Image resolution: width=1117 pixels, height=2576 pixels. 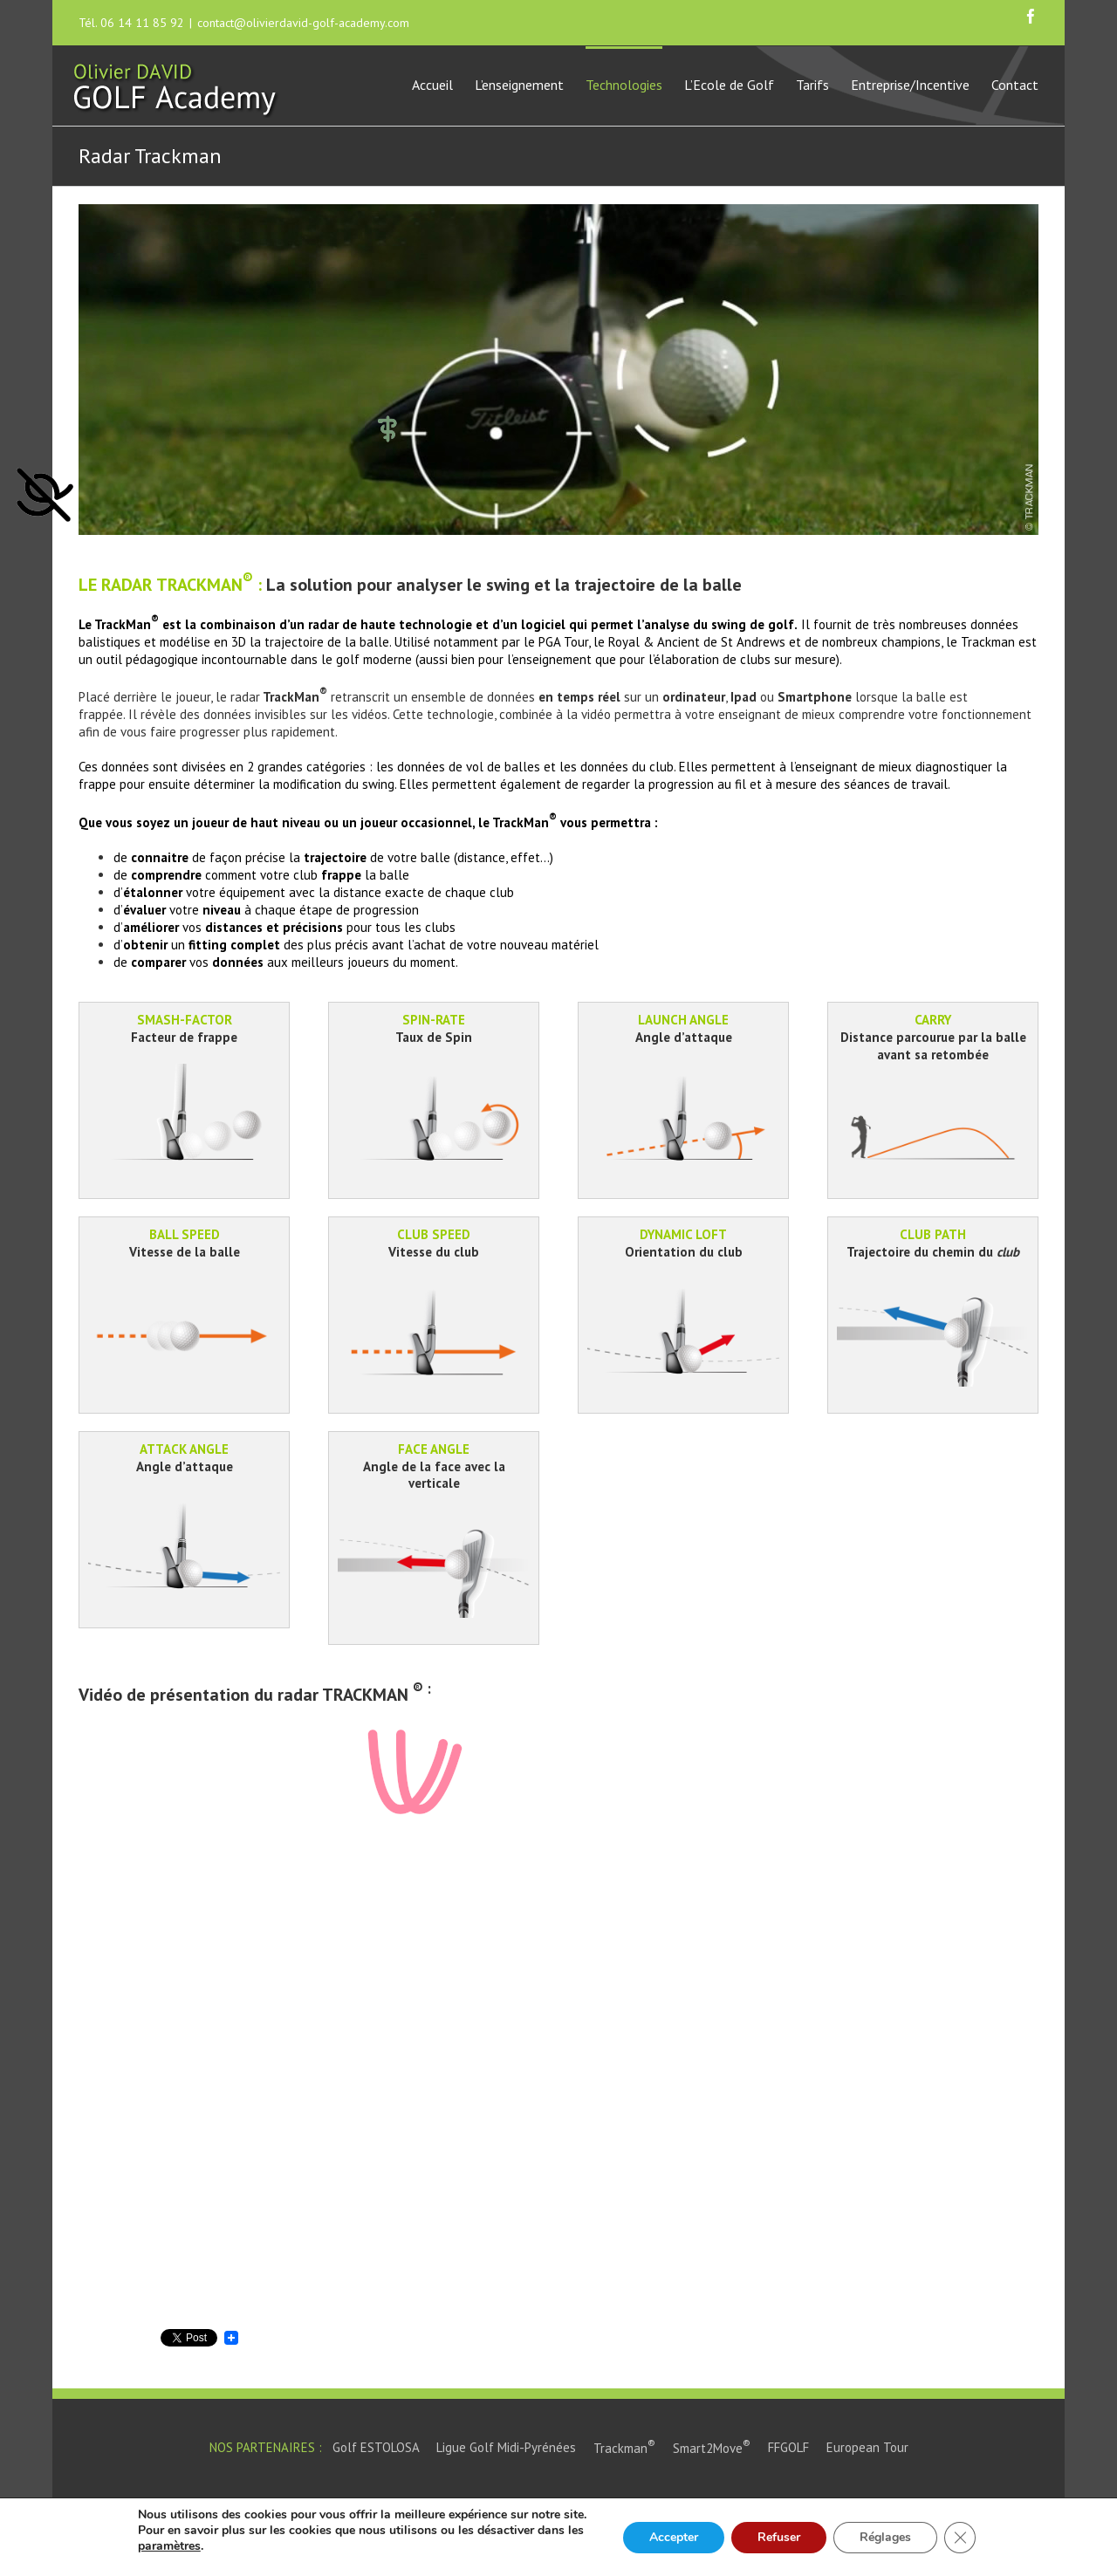 What do you see at coordinates (415, 1771) in the screenshot?
I see `open windy weather app` at bounding box center [415, 1771].